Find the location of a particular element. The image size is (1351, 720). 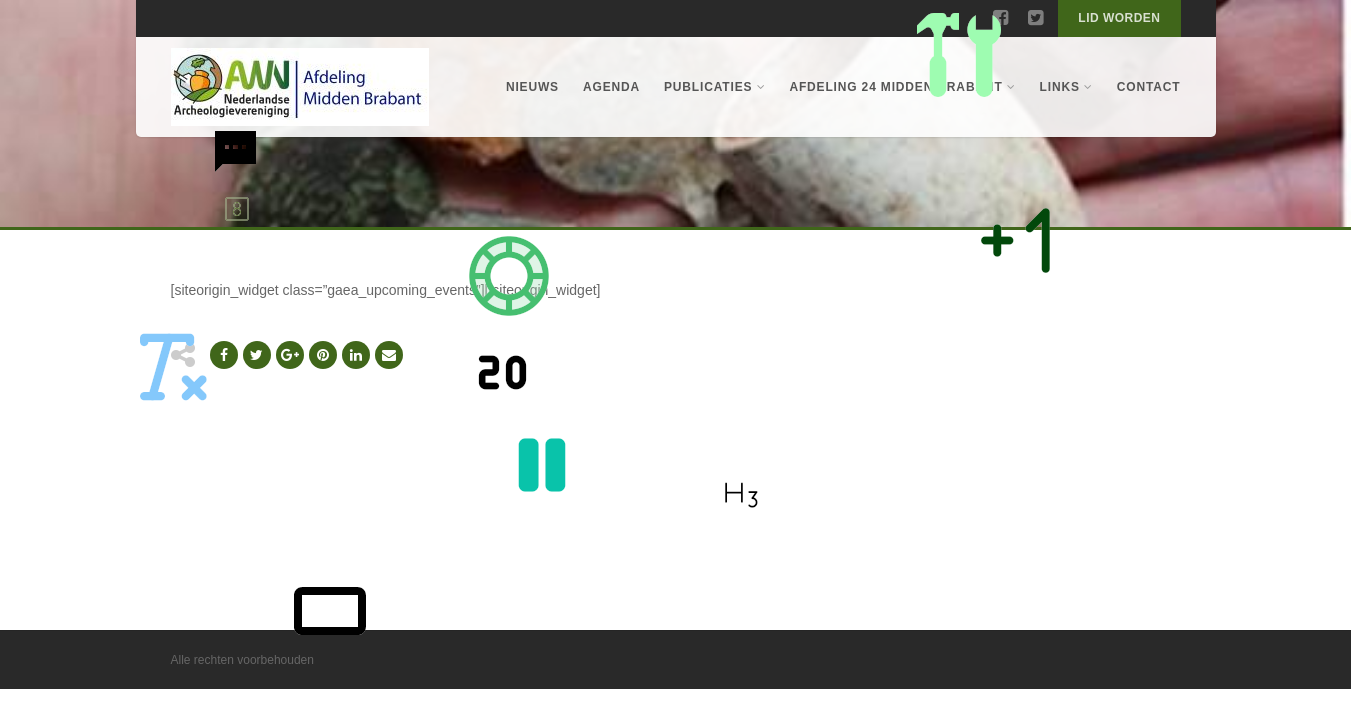

access settings or configuration options is located at coordinates (959, 55).